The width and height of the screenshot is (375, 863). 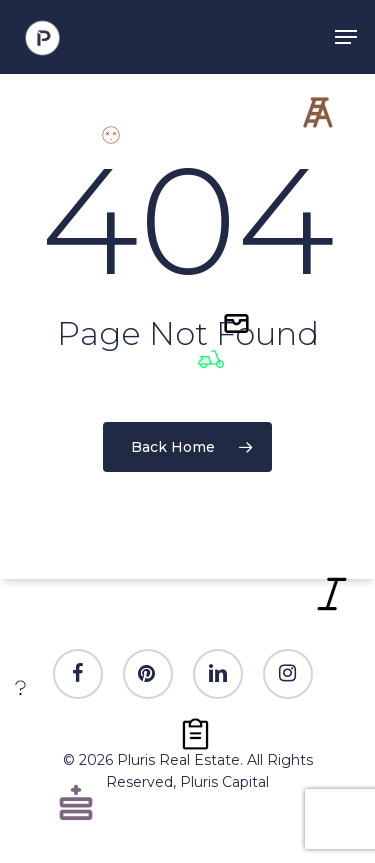 I want to click on access your wallet or saved payment methods, so click(x=236, y=323).